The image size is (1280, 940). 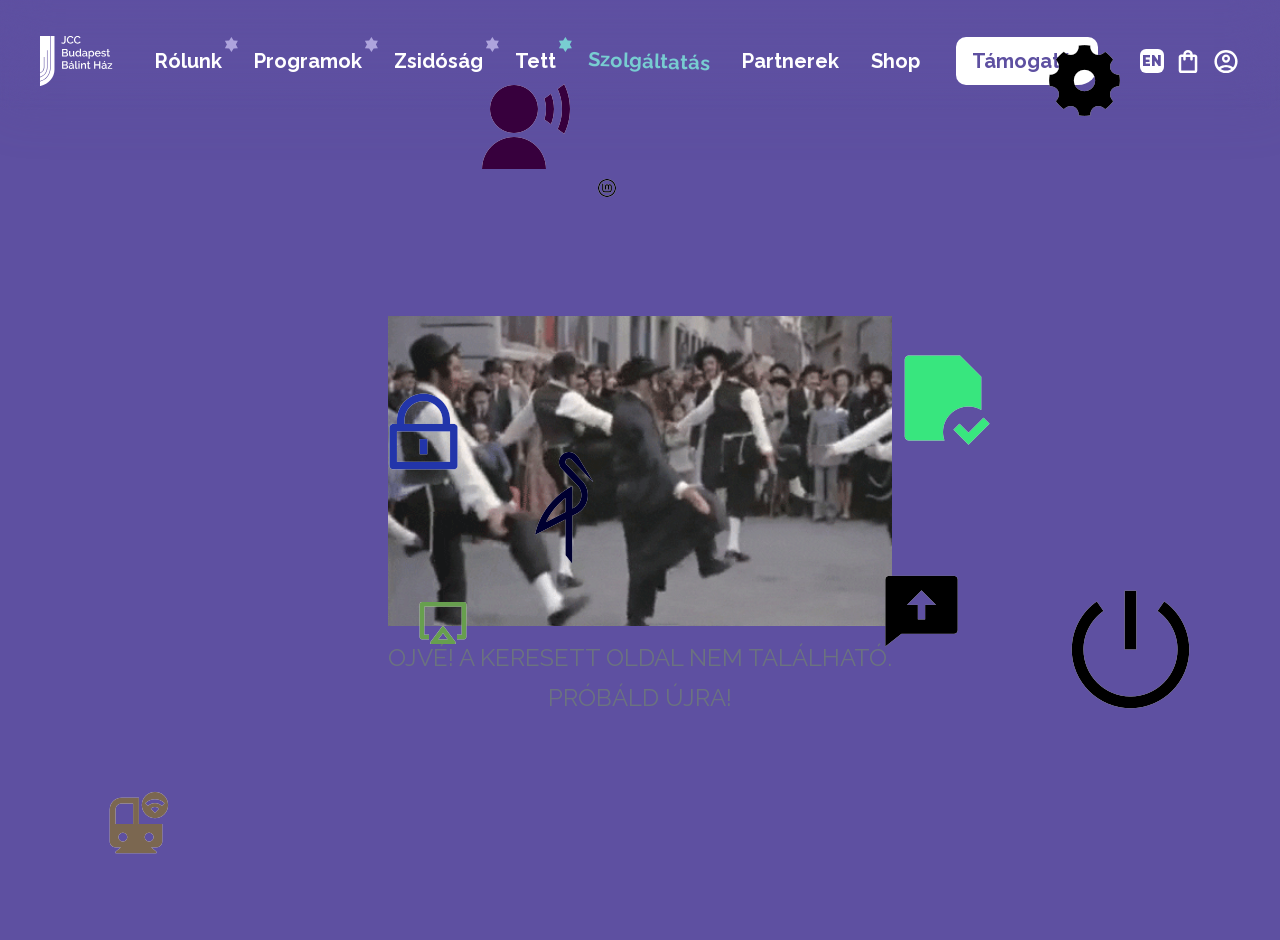 What do you see at coordinates (921, 608) in the screenshot?
I see `upload a file to the conversation` at bounding box center [921, 608].